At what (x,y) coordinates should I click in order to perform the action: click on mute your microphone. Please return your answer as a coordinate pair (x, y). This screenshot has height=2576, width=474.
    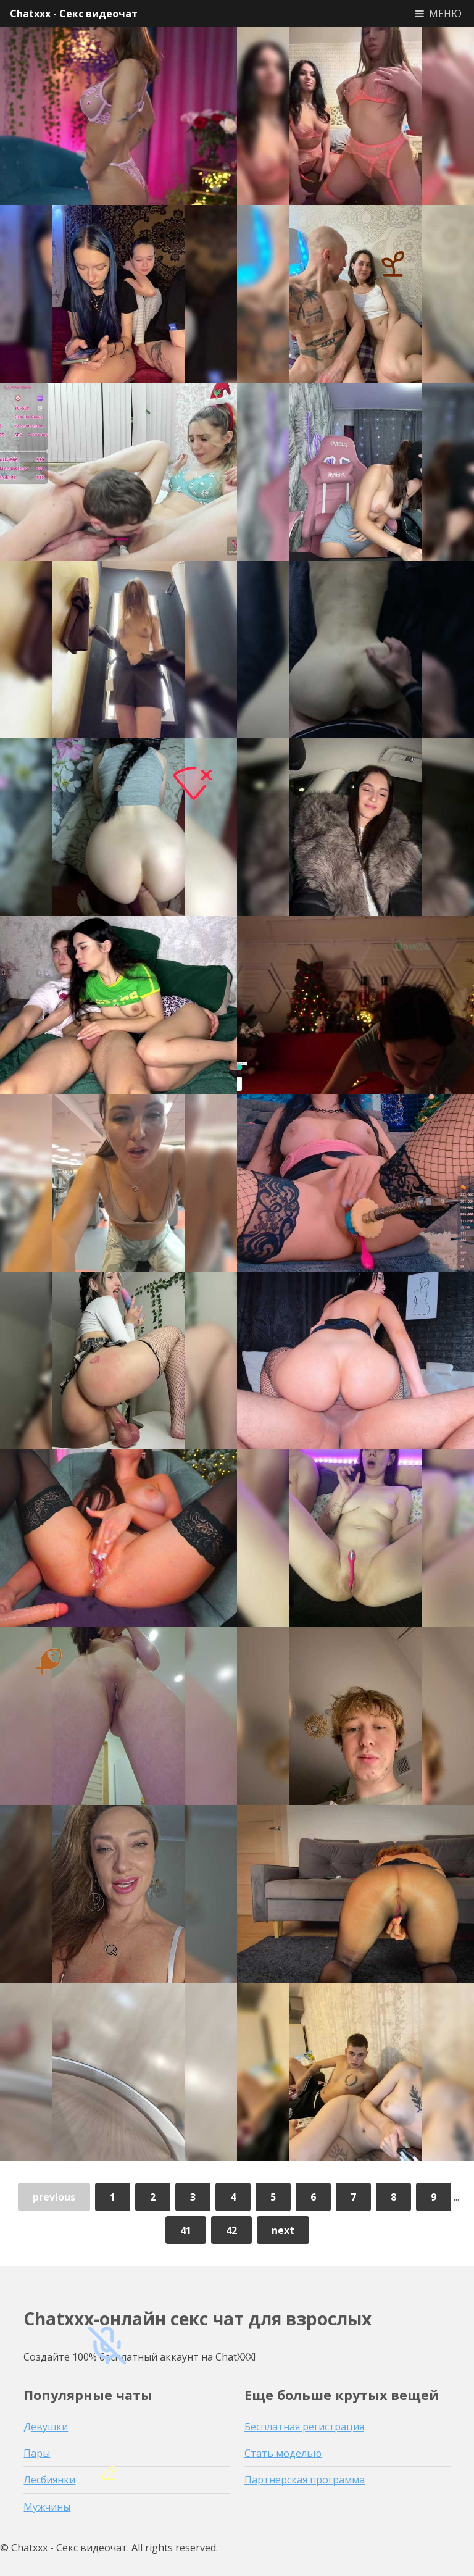
    Looking at the image, I should click on (107, 2345).